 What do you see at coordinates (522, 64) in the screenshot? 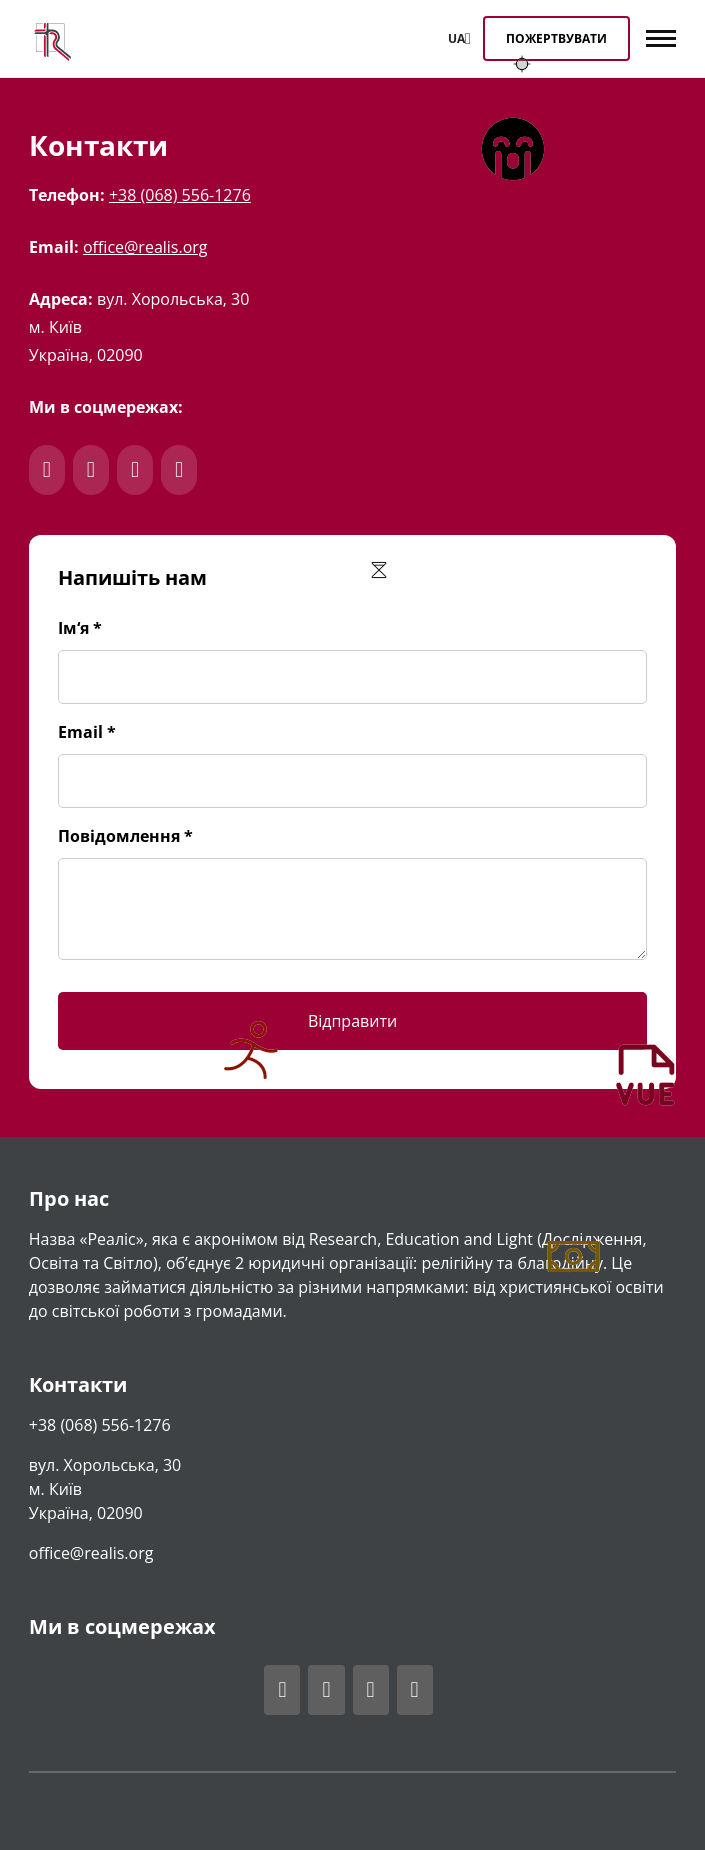
I see `access current location` at bounding box center [522, 64].